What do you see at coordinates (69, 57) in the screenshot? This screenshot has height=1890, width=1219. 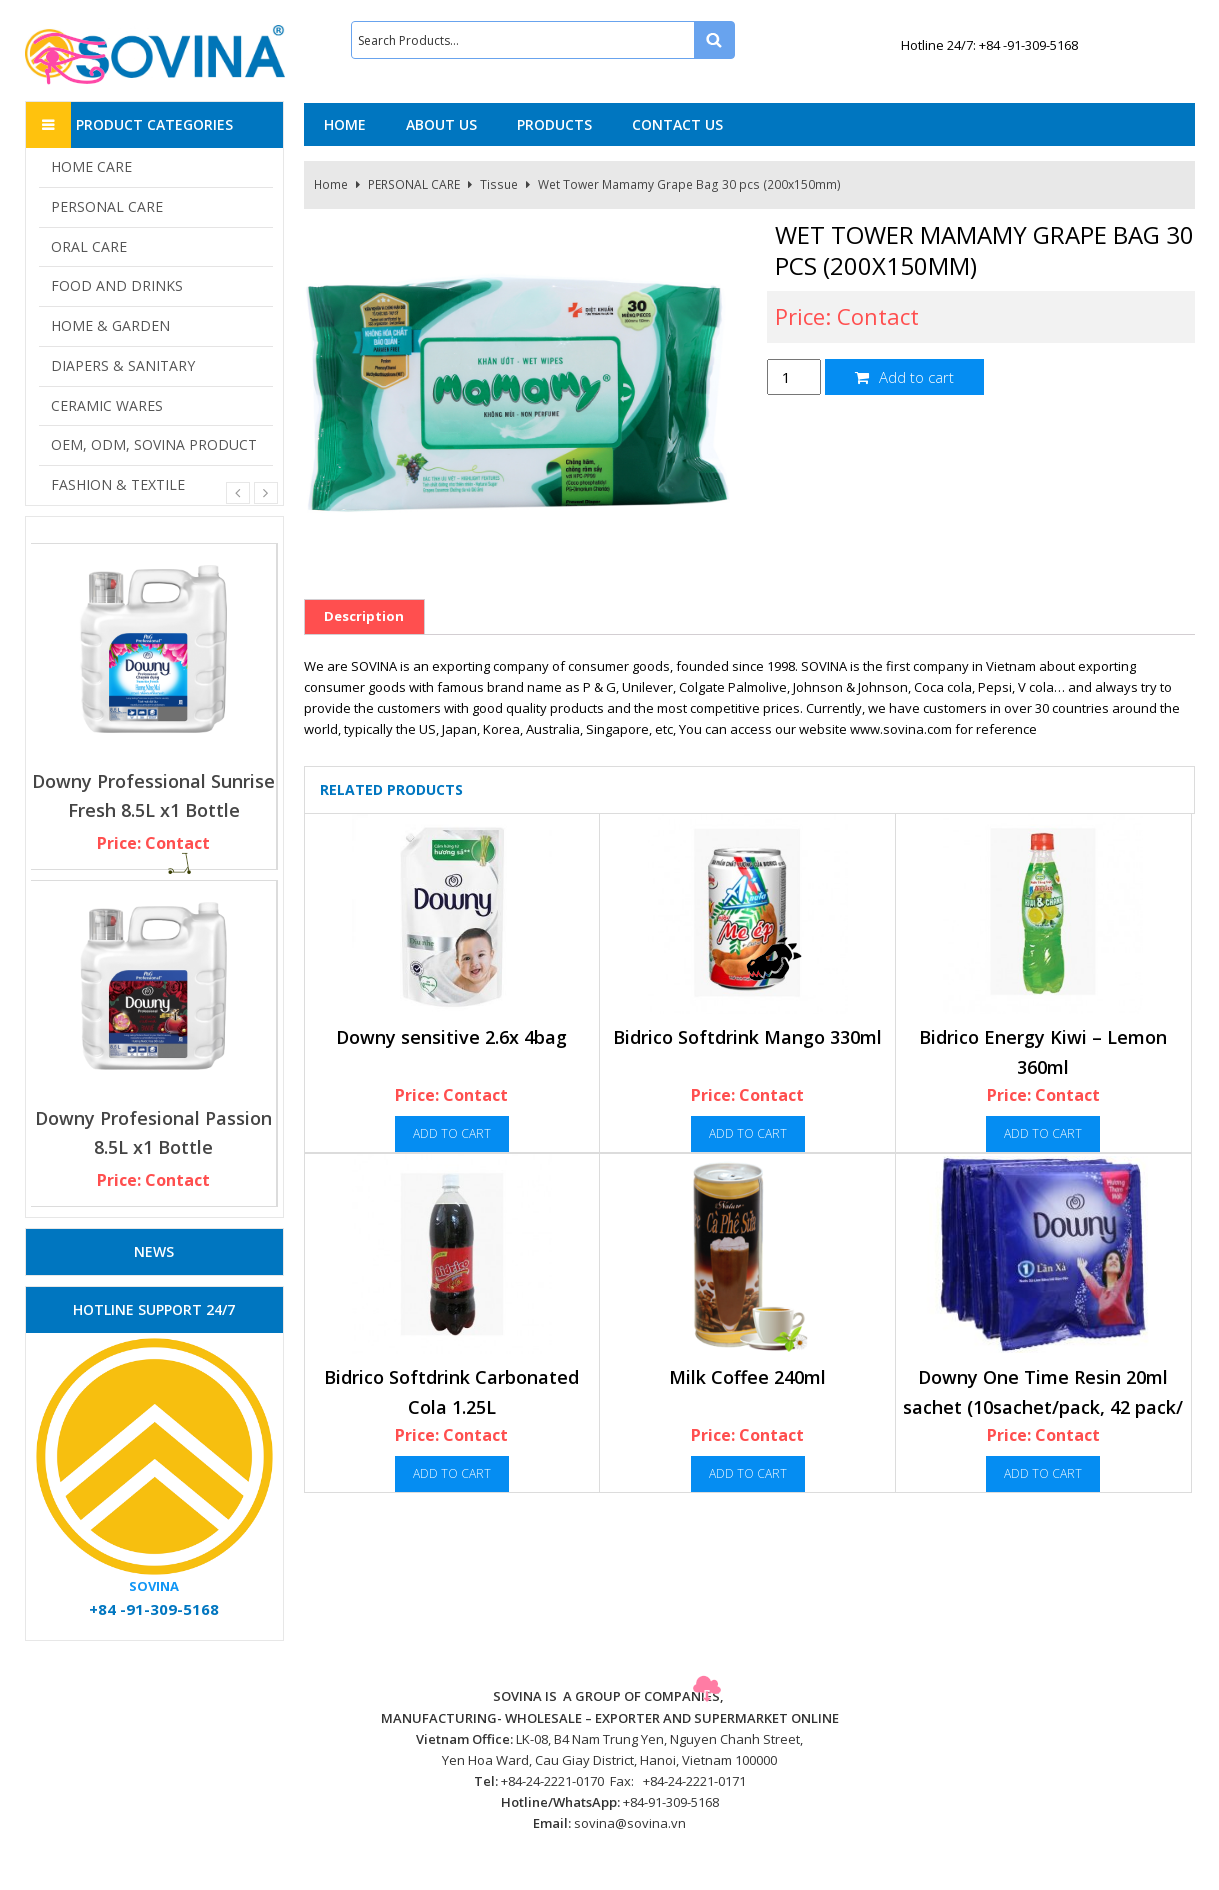 I see `access Egyptian or mythology-themed content` at bounding box center [69, 57].